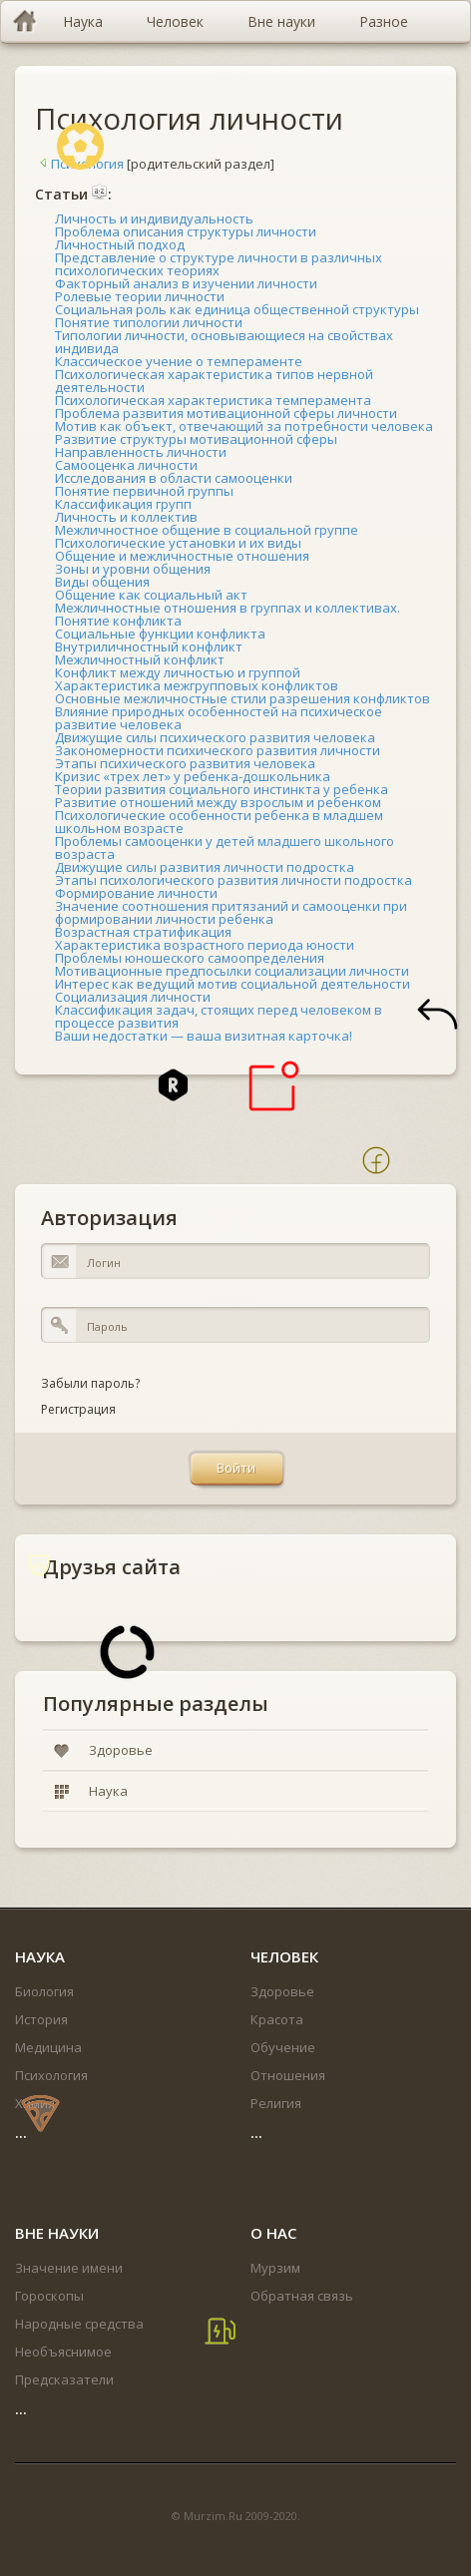 This screenshot has width=471, height=2576. I want to click on reply to a message, so click(437, 1014).